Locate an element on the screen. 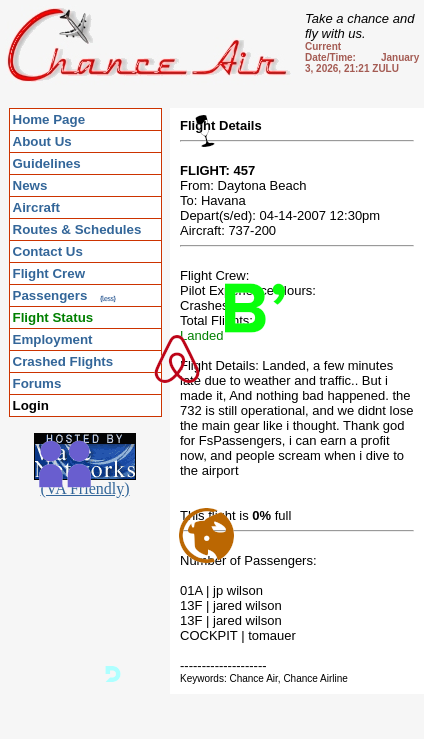 This screenshot has width=424, height=739. deepgram logo is located at coordinates (113, 674).